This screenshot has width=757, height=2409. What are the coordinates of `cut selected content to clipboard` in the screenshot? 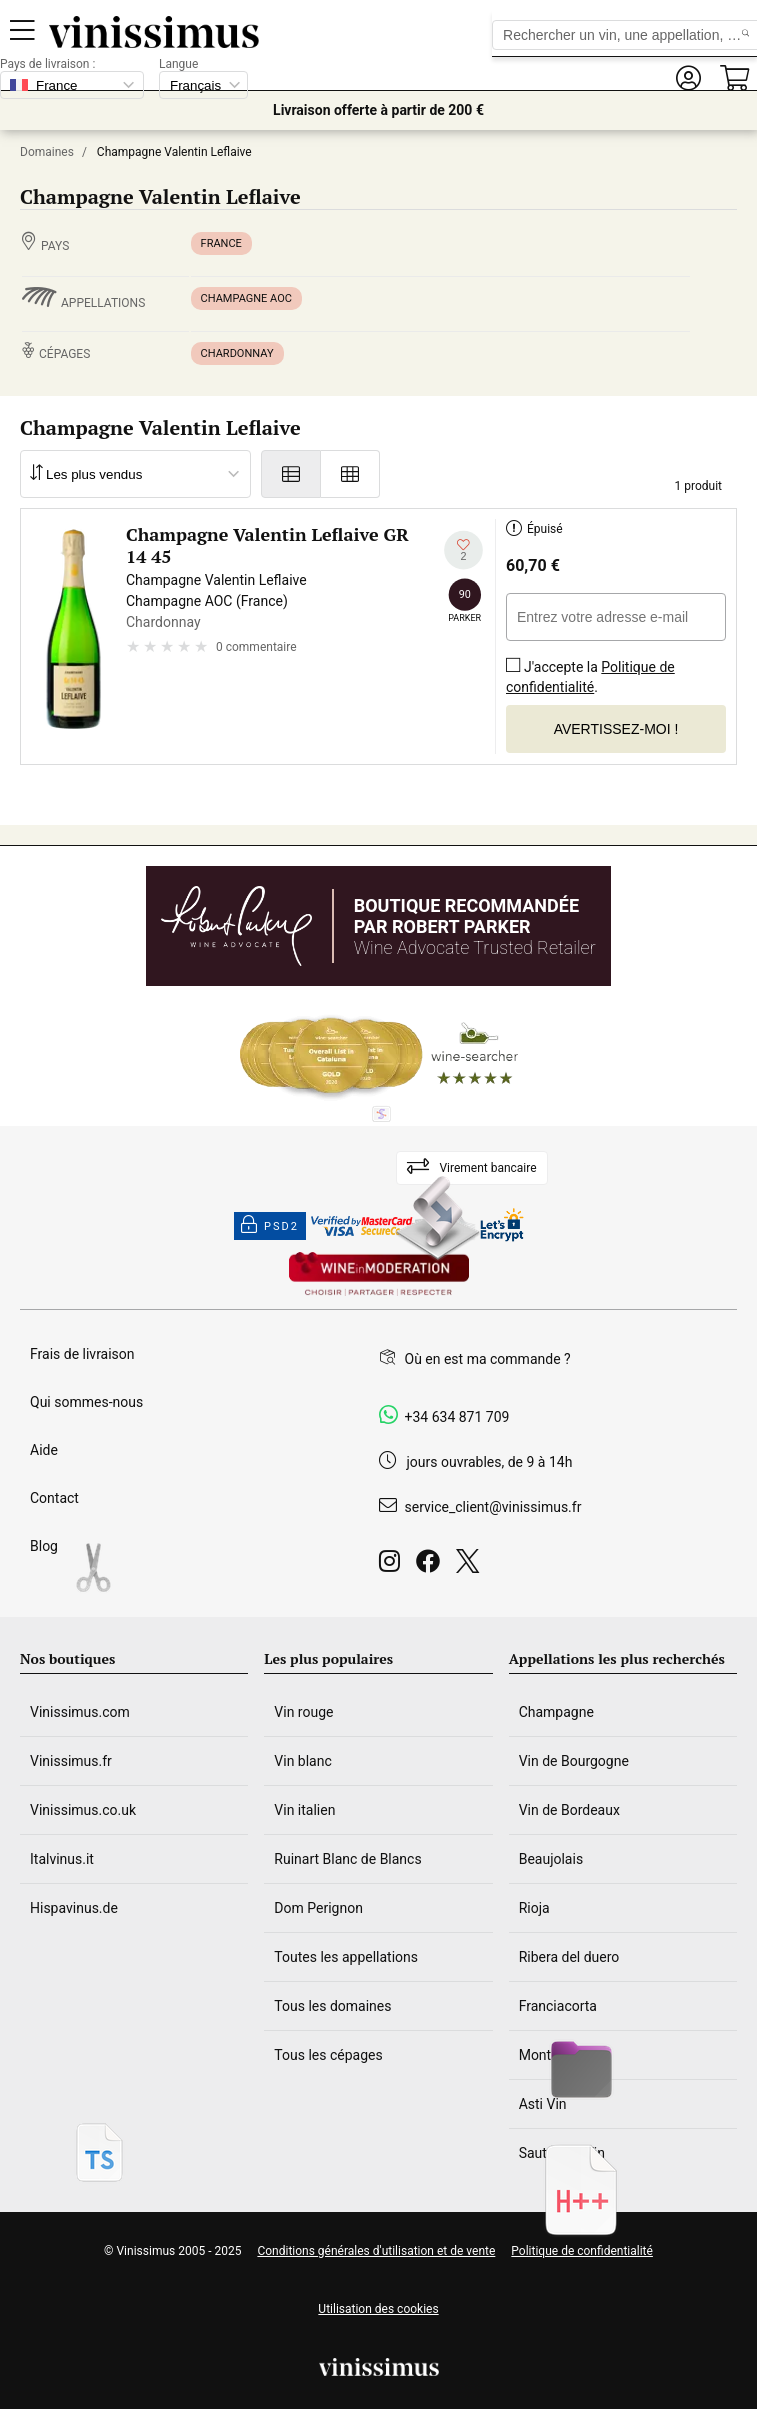 It's located at (93, 1567).